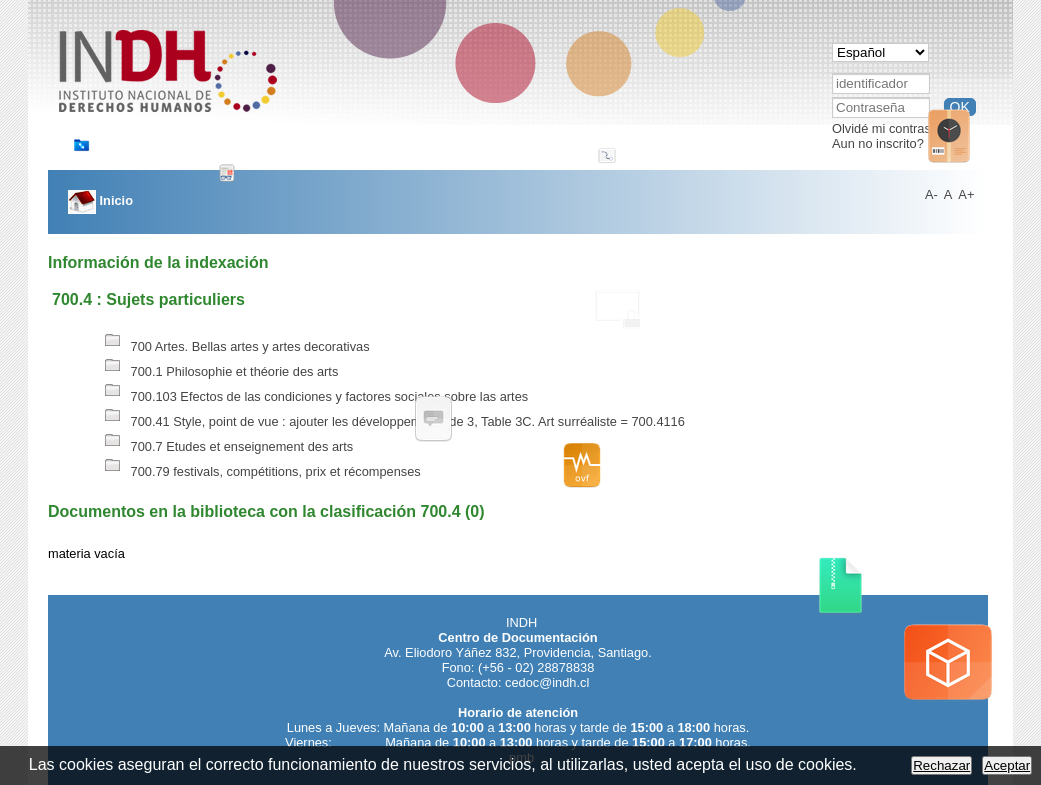 The height and width of the screenshot is (785, 1041). What do you see at coordinates (607, 155) in the screenshot?
I see `open a karbon vector graphics file` at bounding box center [607, 155].